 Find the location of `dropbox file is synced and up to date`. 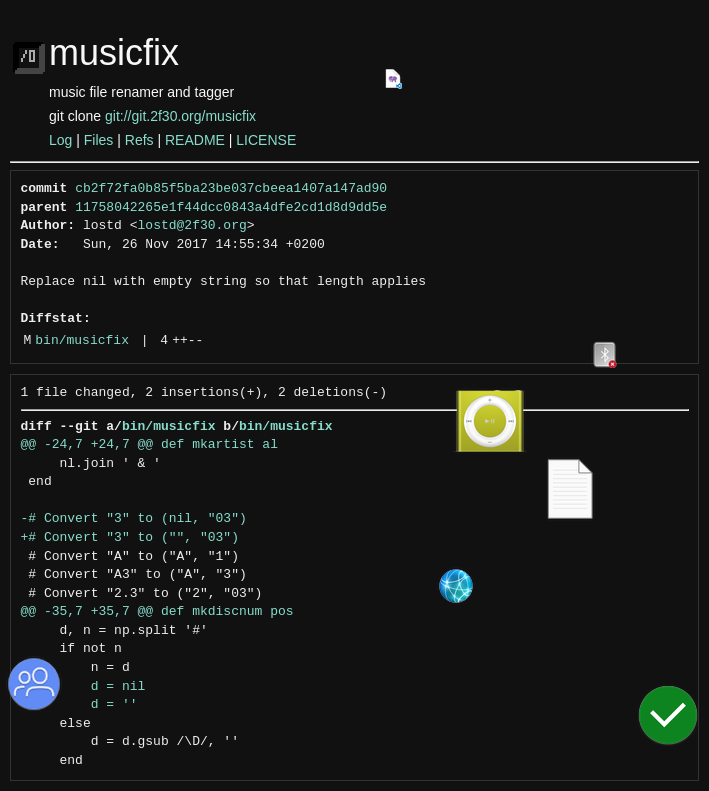

dropbox file is synced and up to date is located at coordinates (668, 715).